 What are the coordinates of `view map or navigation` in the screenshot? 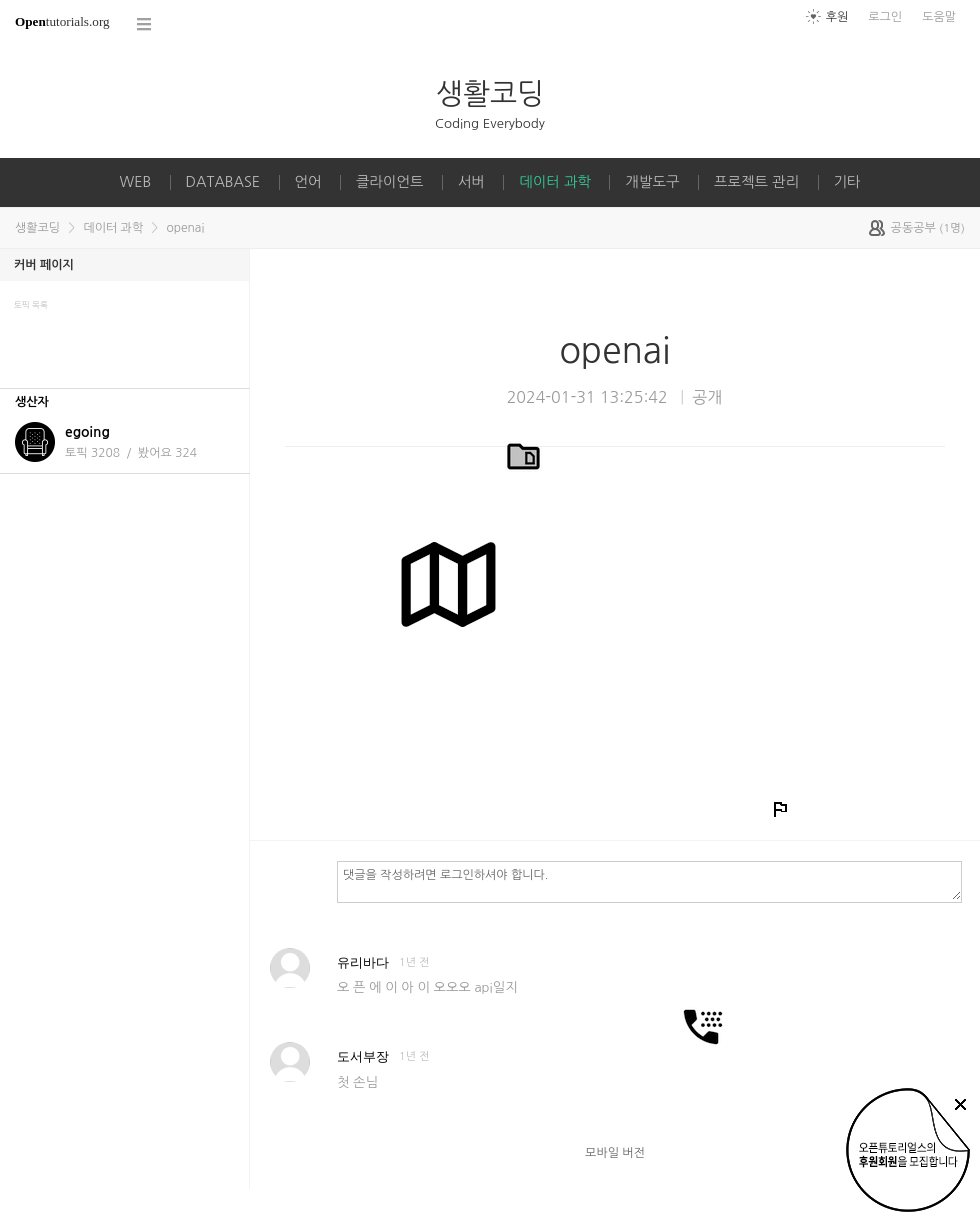 It's located at (448, 584).